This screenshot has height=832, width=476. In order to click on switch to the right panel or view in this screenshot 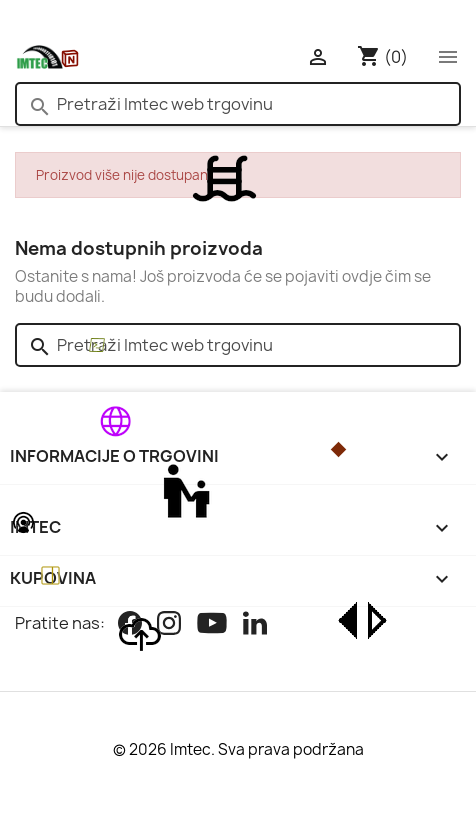, I will do `click(362, 620)`.